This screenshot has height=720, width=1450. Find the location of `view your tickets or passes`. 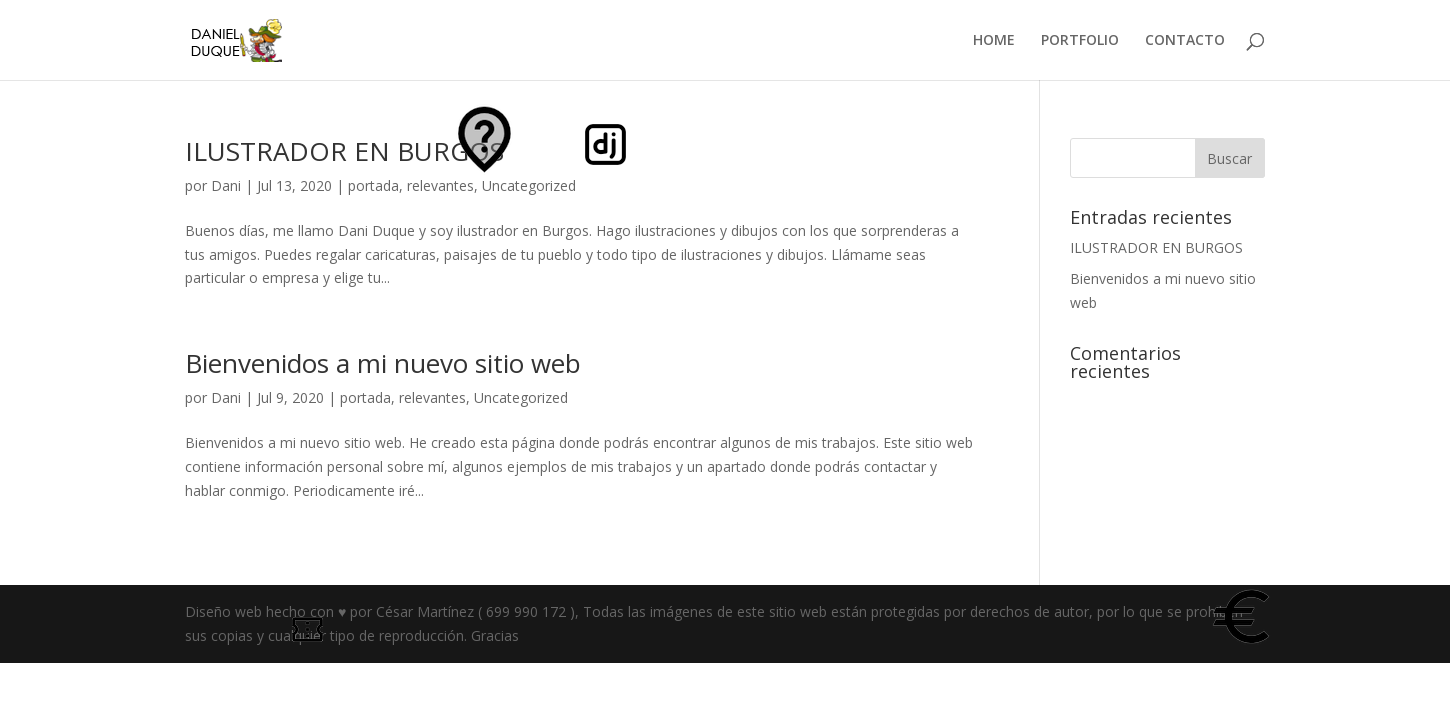

view your tickets or passes is located at coordinates (307, 629).